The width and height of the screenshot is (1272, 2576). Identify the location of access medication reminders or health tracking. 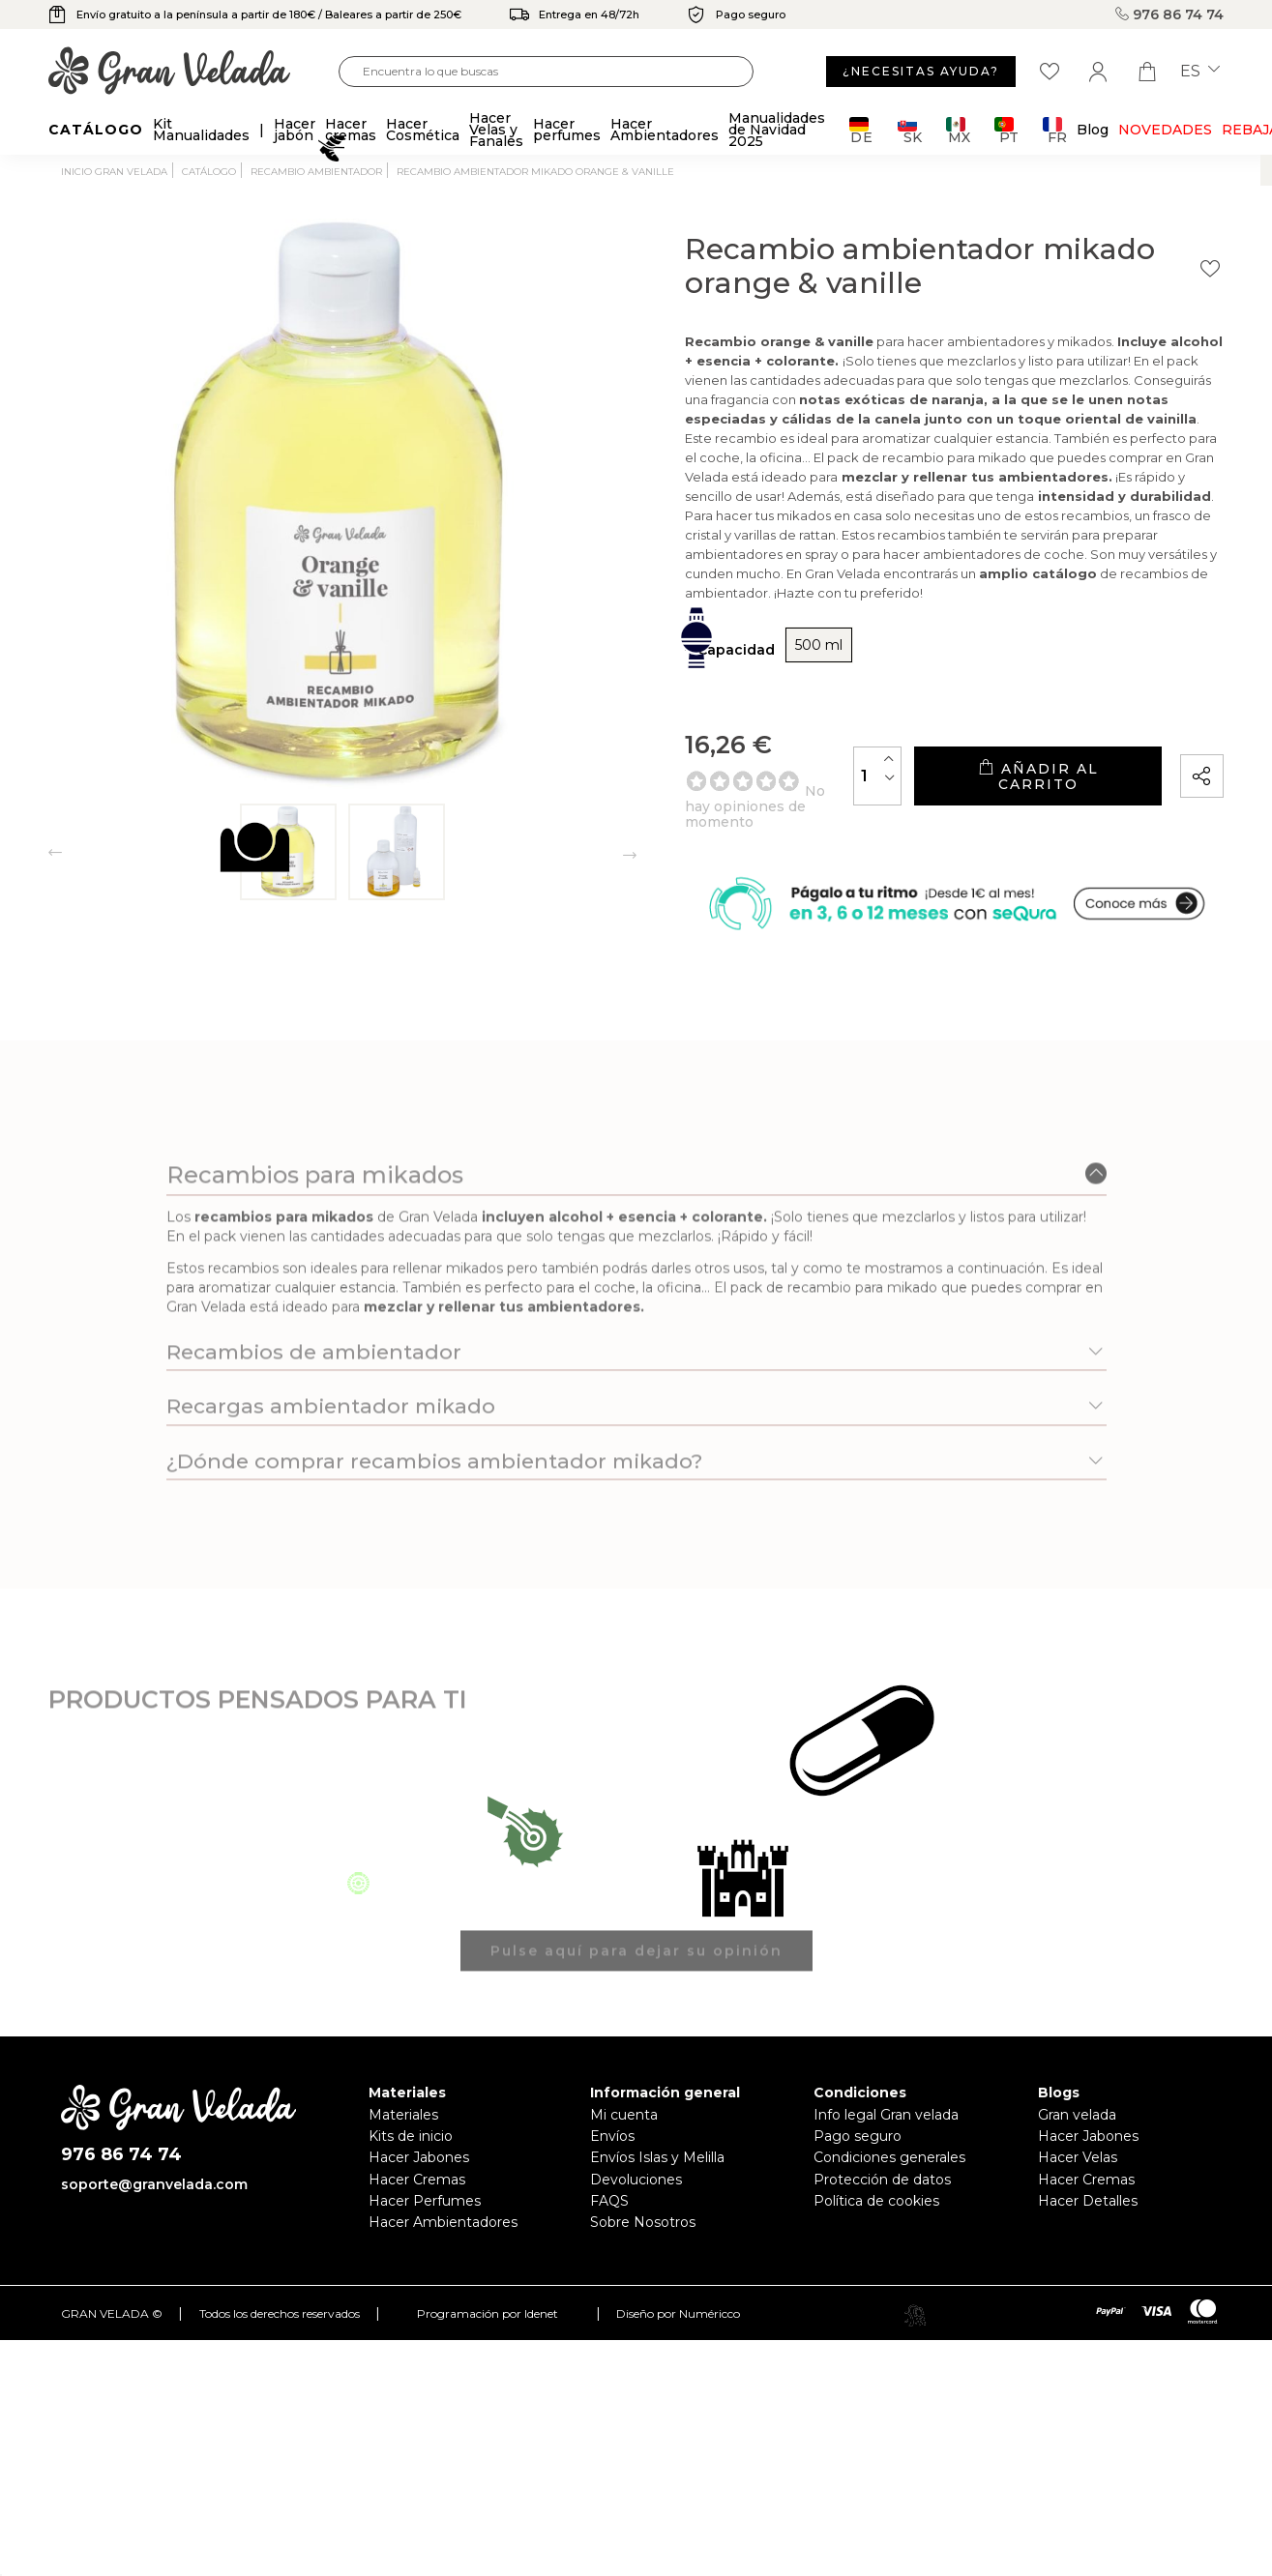
(862, 1743).